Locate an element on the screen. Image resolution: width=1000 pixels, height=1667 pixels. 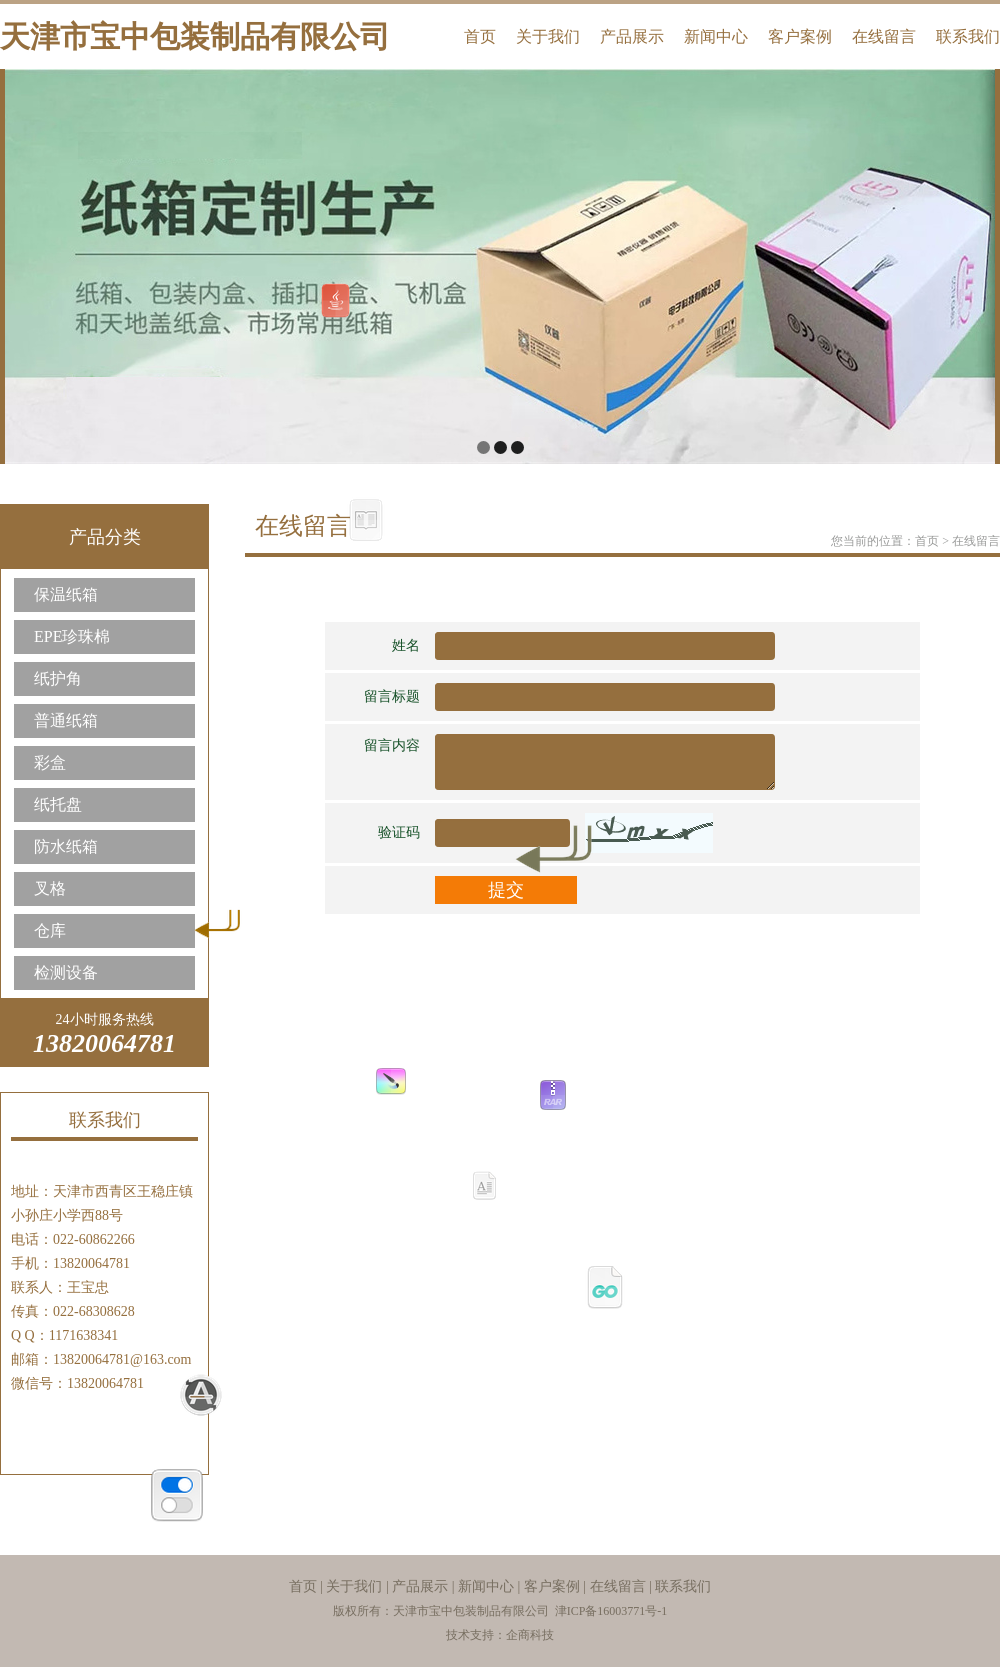
a mobipocket ebook file is located at coordinates (366, 520).